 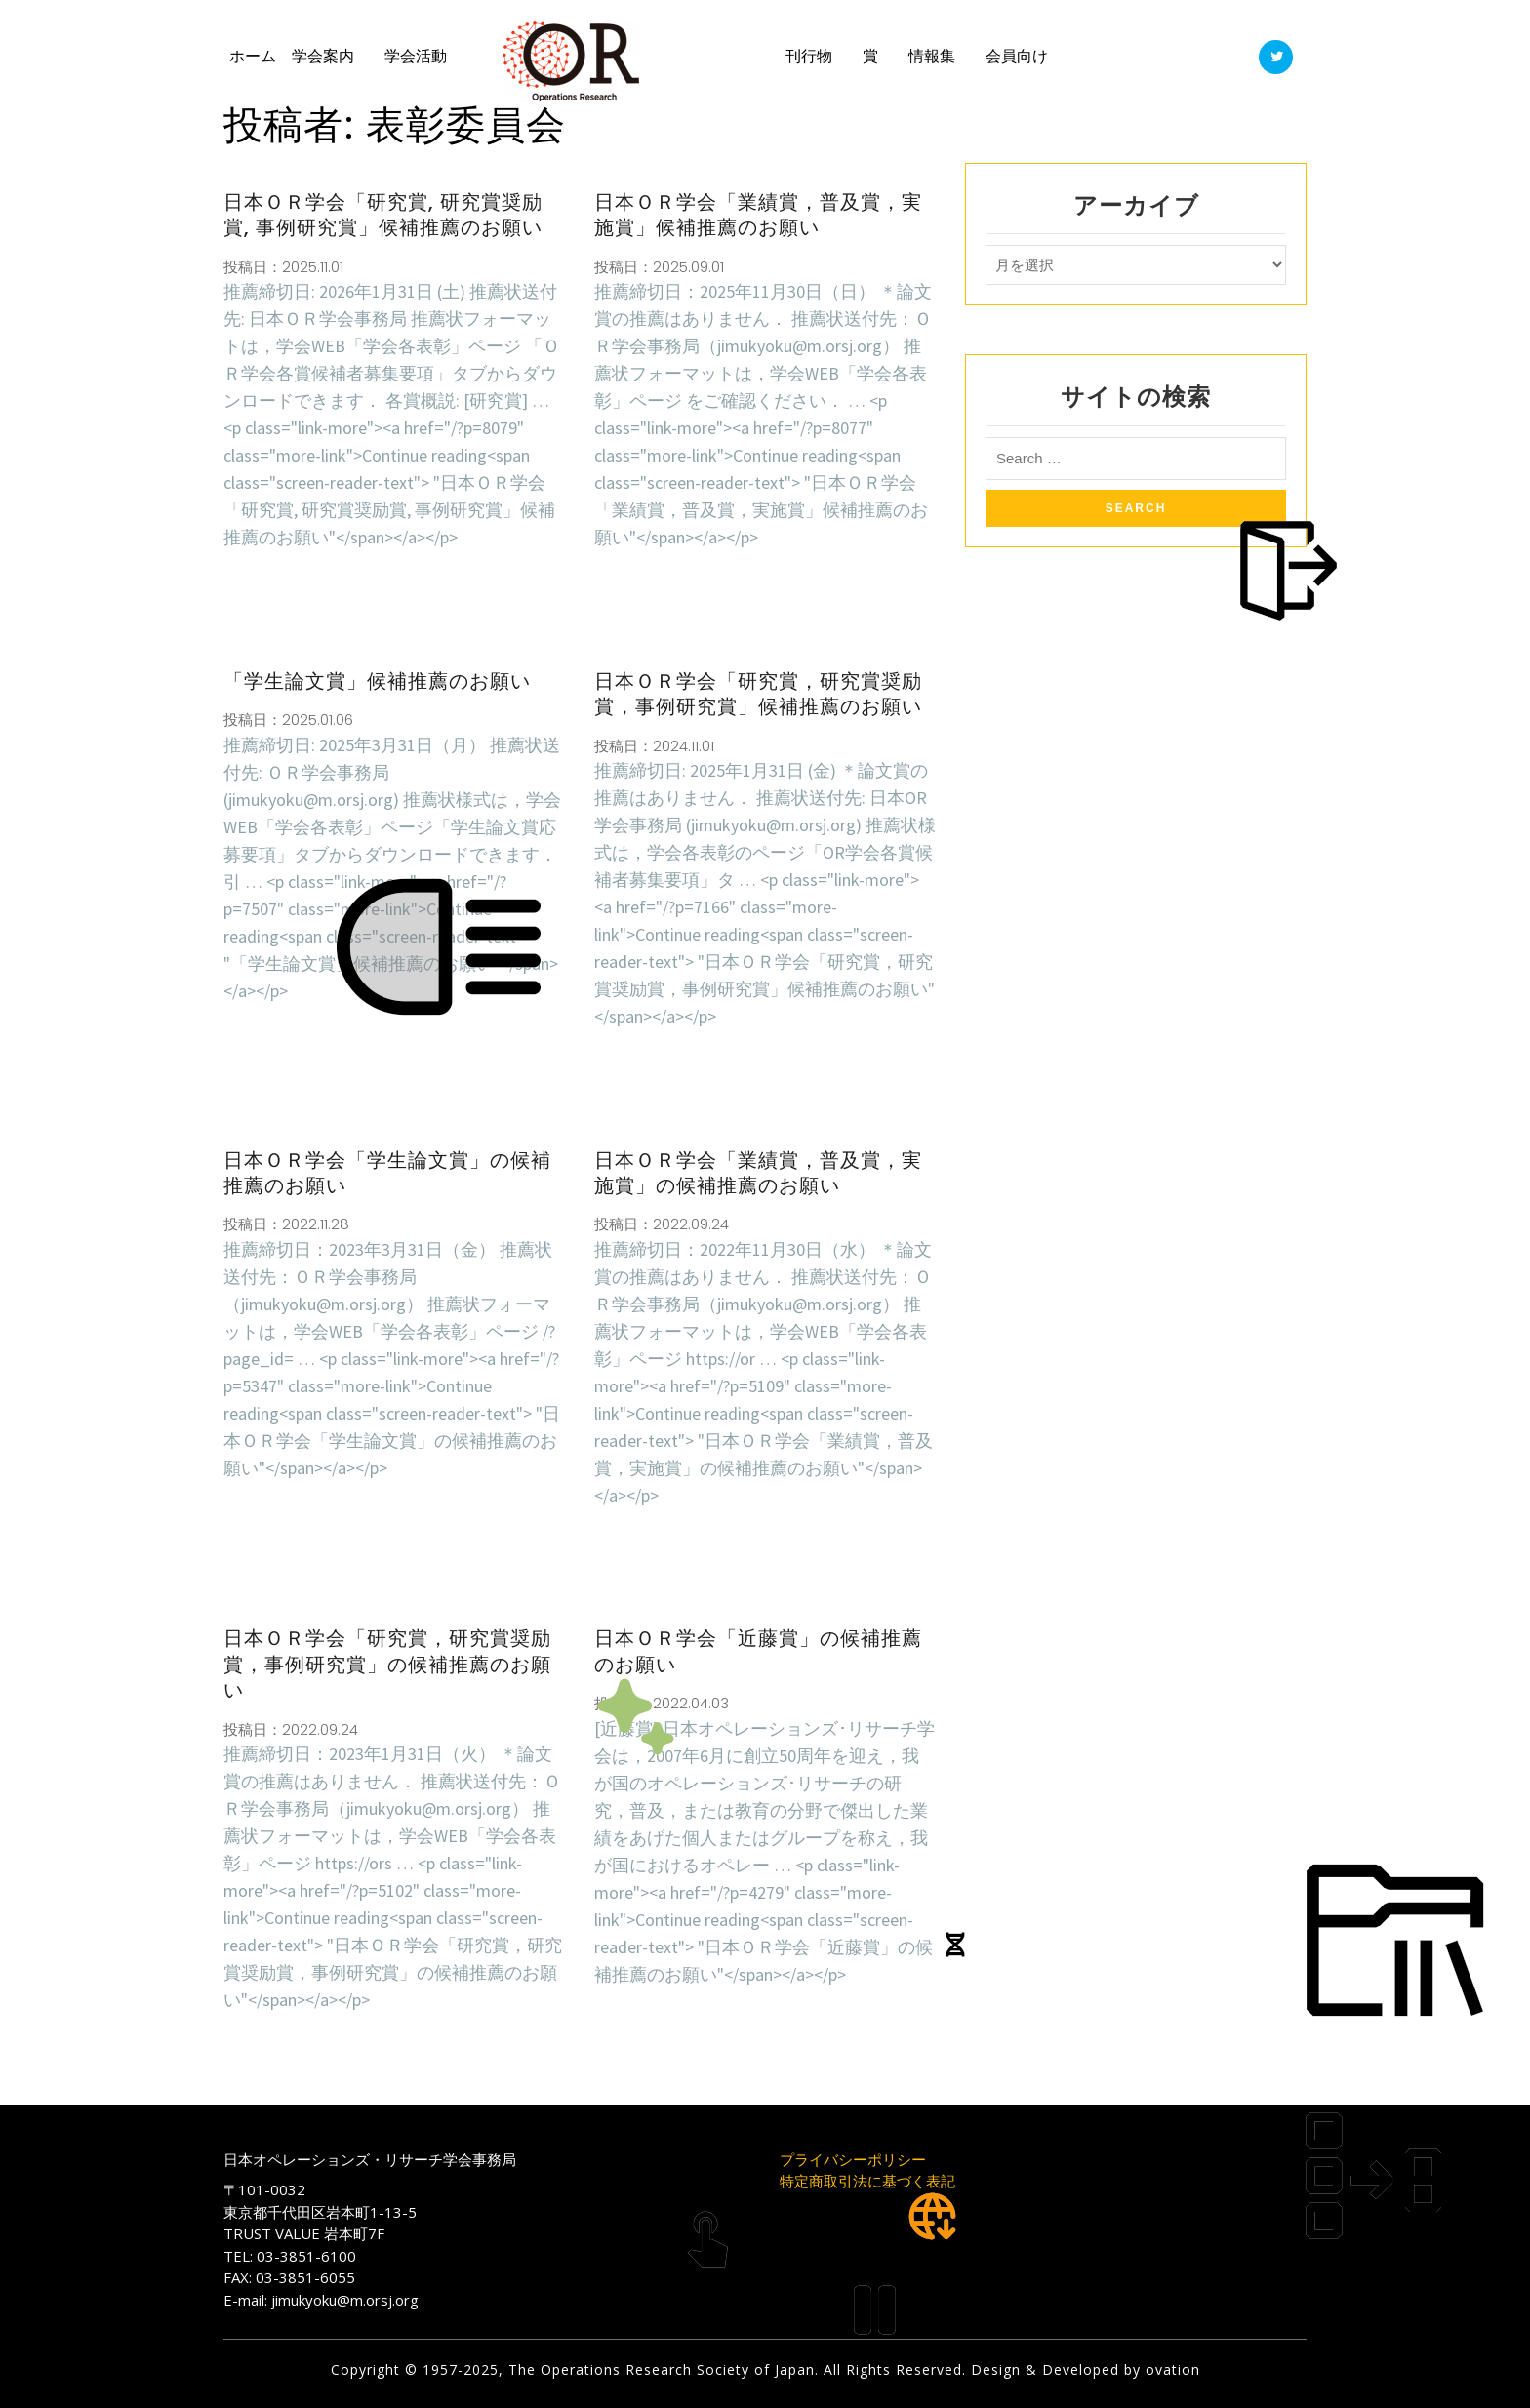 What do you see at coordinates (932, 2216) in the screenshot?
I see `download content from the web` at bounding box center [932, 2216].